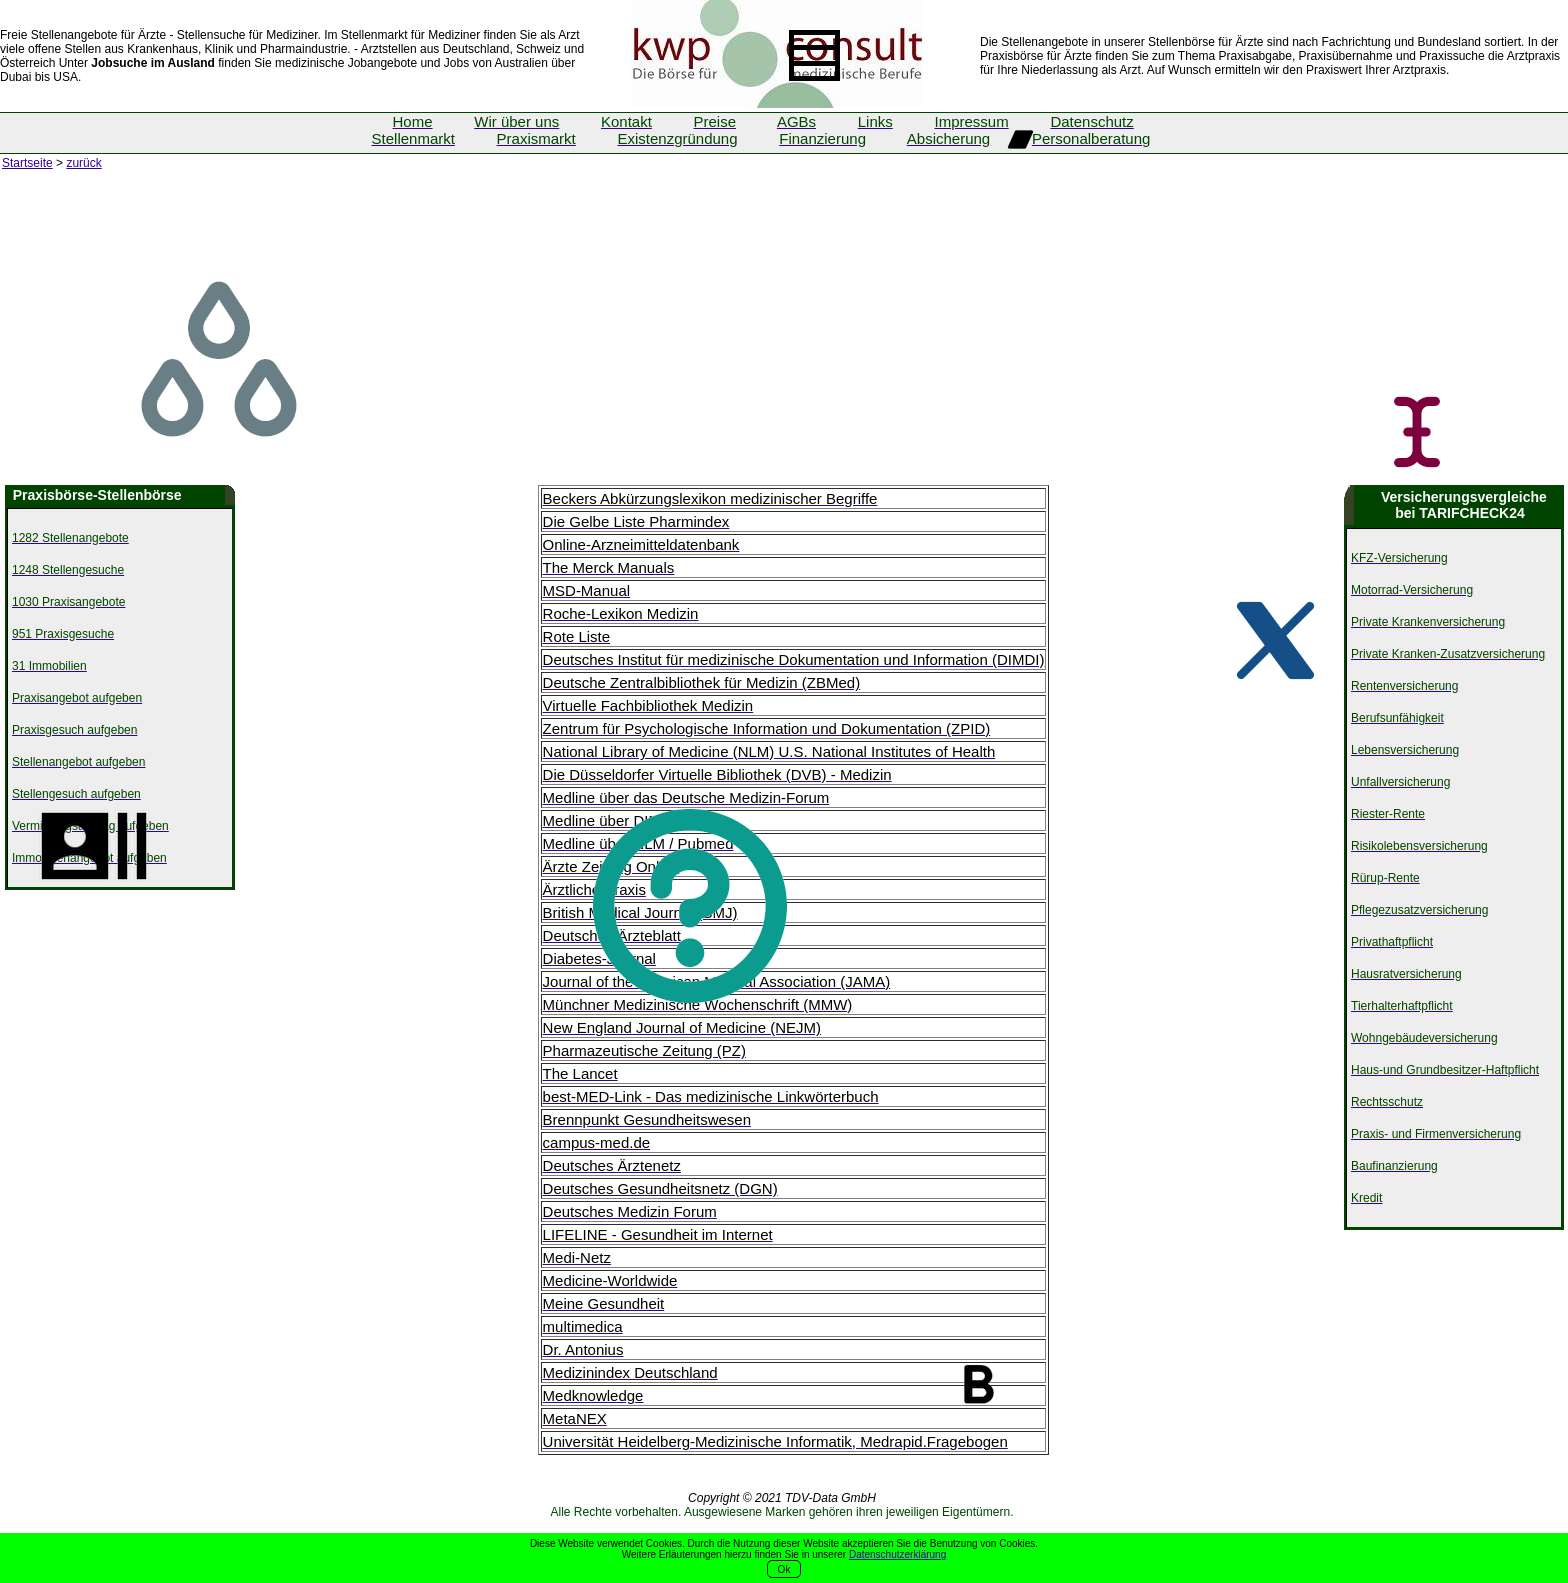  I want to click on insert a parallelogram shape, so click(1020, 139).